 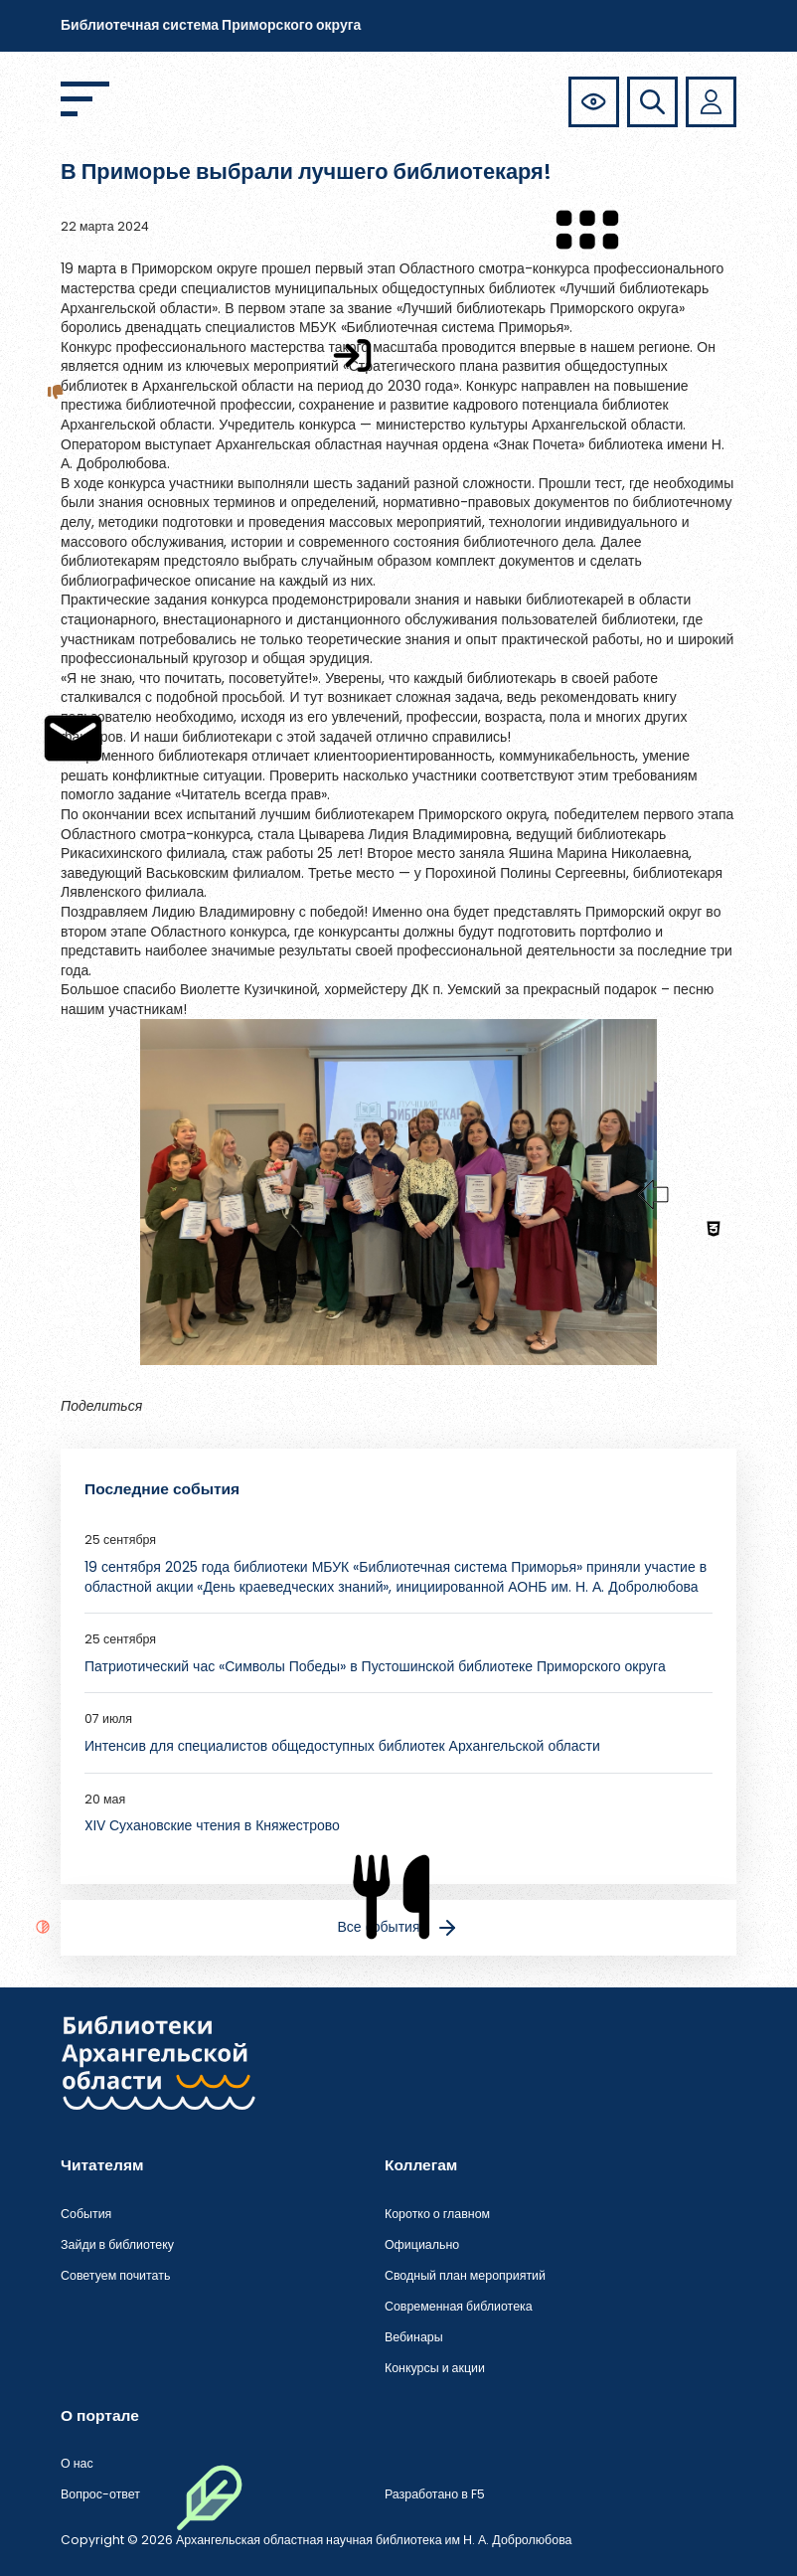 I want to click on adjust display contrast settings, so click(x=43, y=1927).